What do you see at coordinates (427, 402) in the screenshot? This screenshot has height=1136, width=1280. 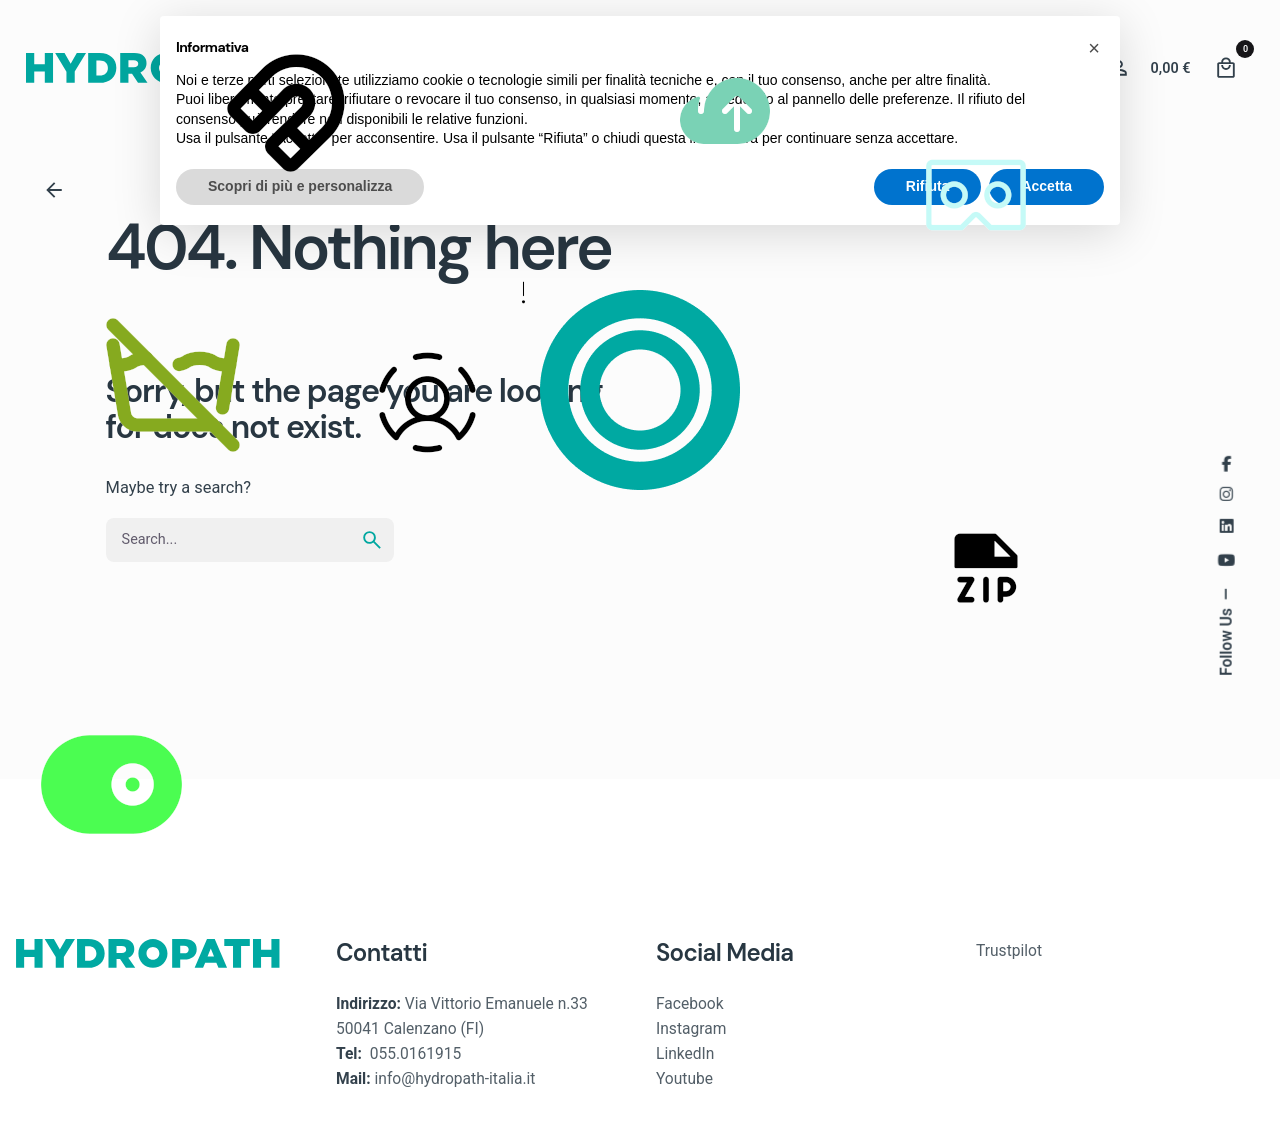 I see `incomplete or pending user profile` at bounding box center [427, 402].